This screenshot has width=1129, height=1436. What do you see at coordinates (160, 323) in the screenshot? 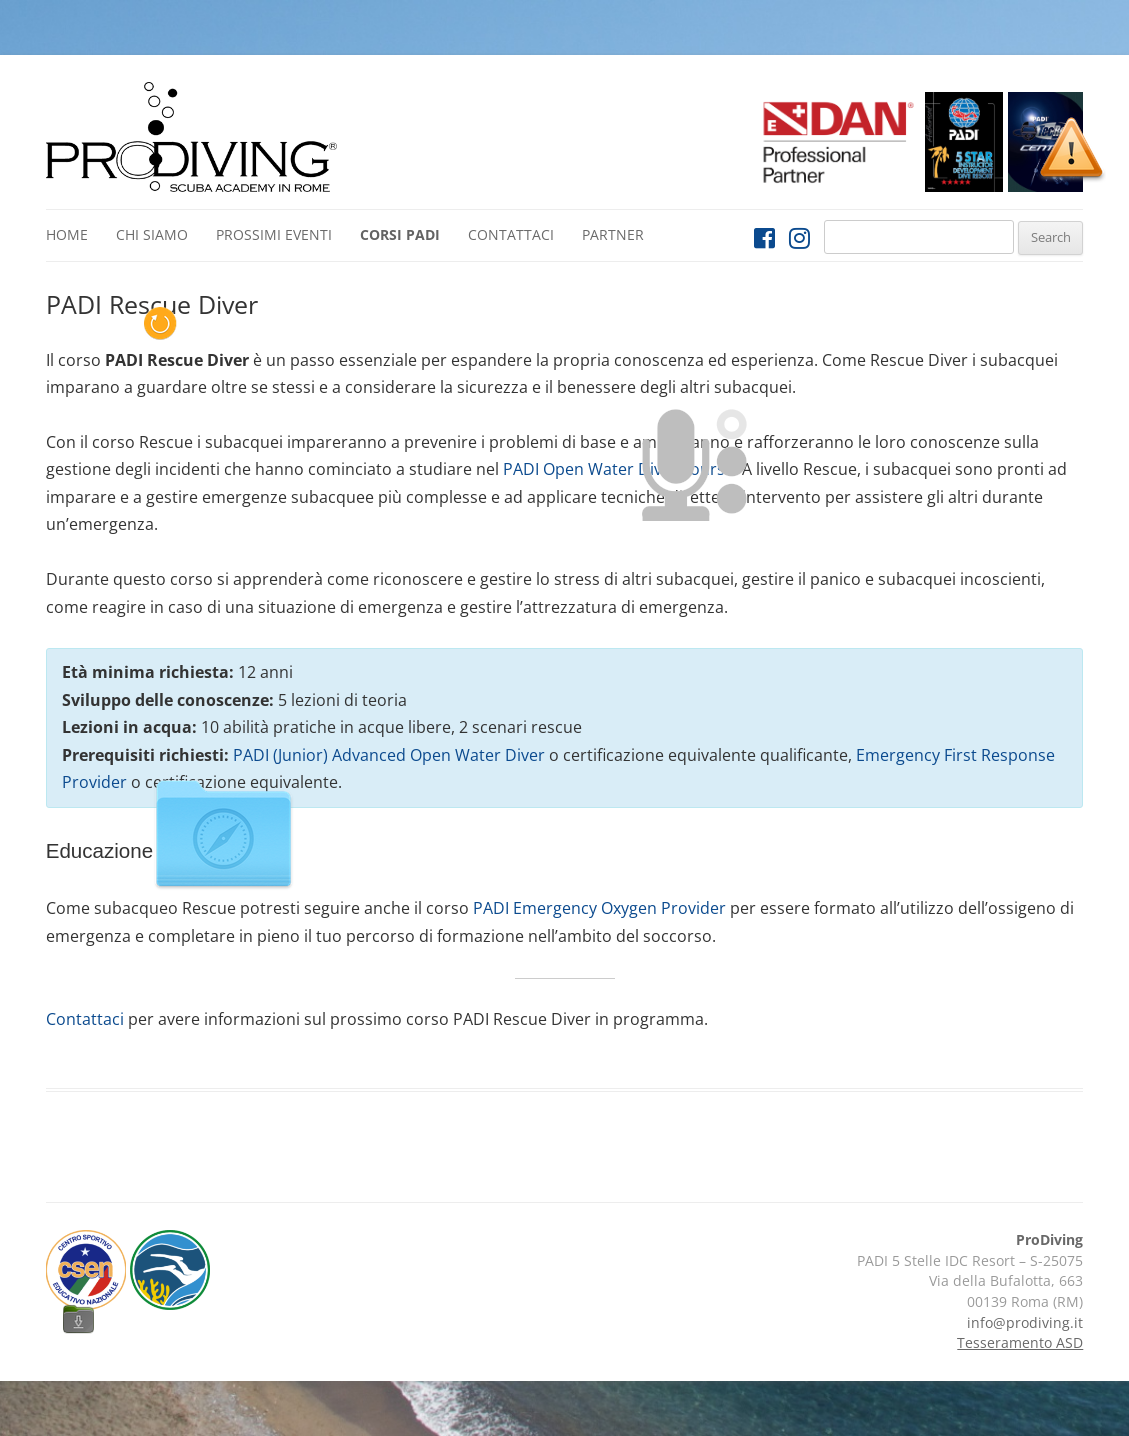
I see `restart the system` at bounding box center [160, 323].